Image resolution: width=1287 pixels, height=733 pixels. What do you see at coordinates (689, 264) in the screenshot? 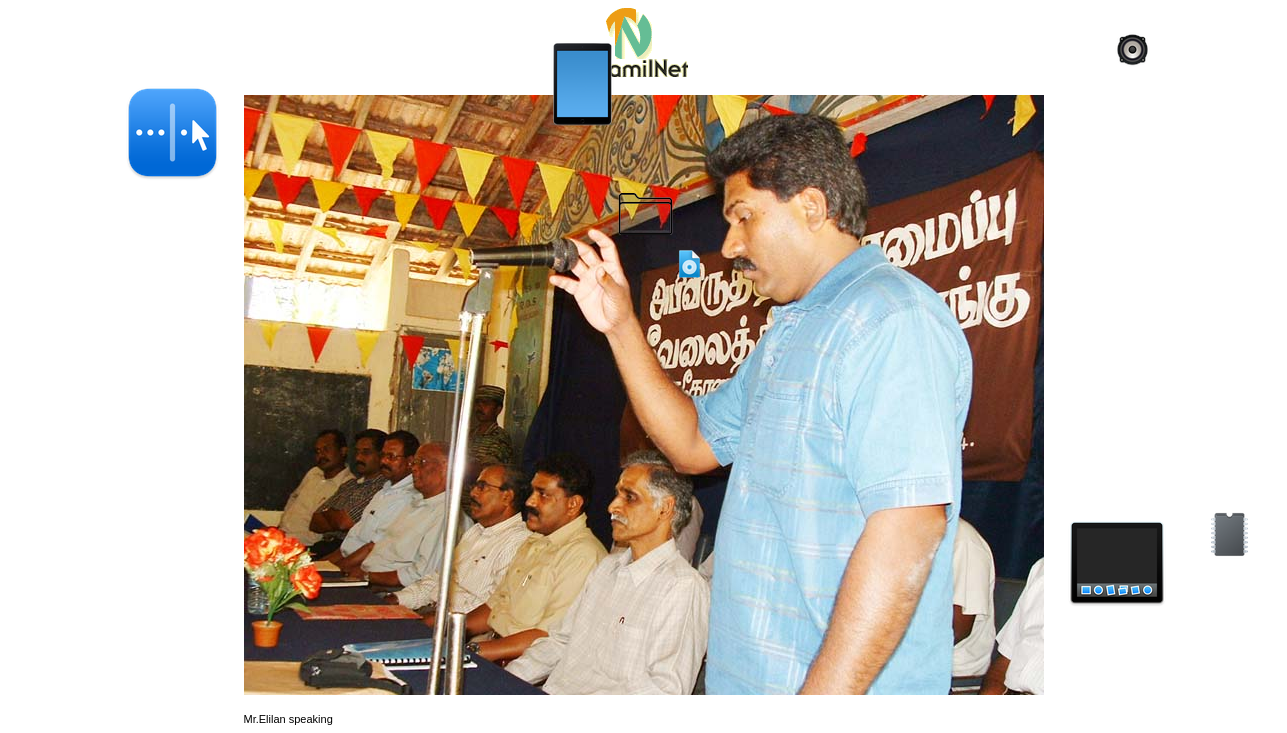
I see `an ovf virtual machine configuration file` at bounding box center [689, 264].